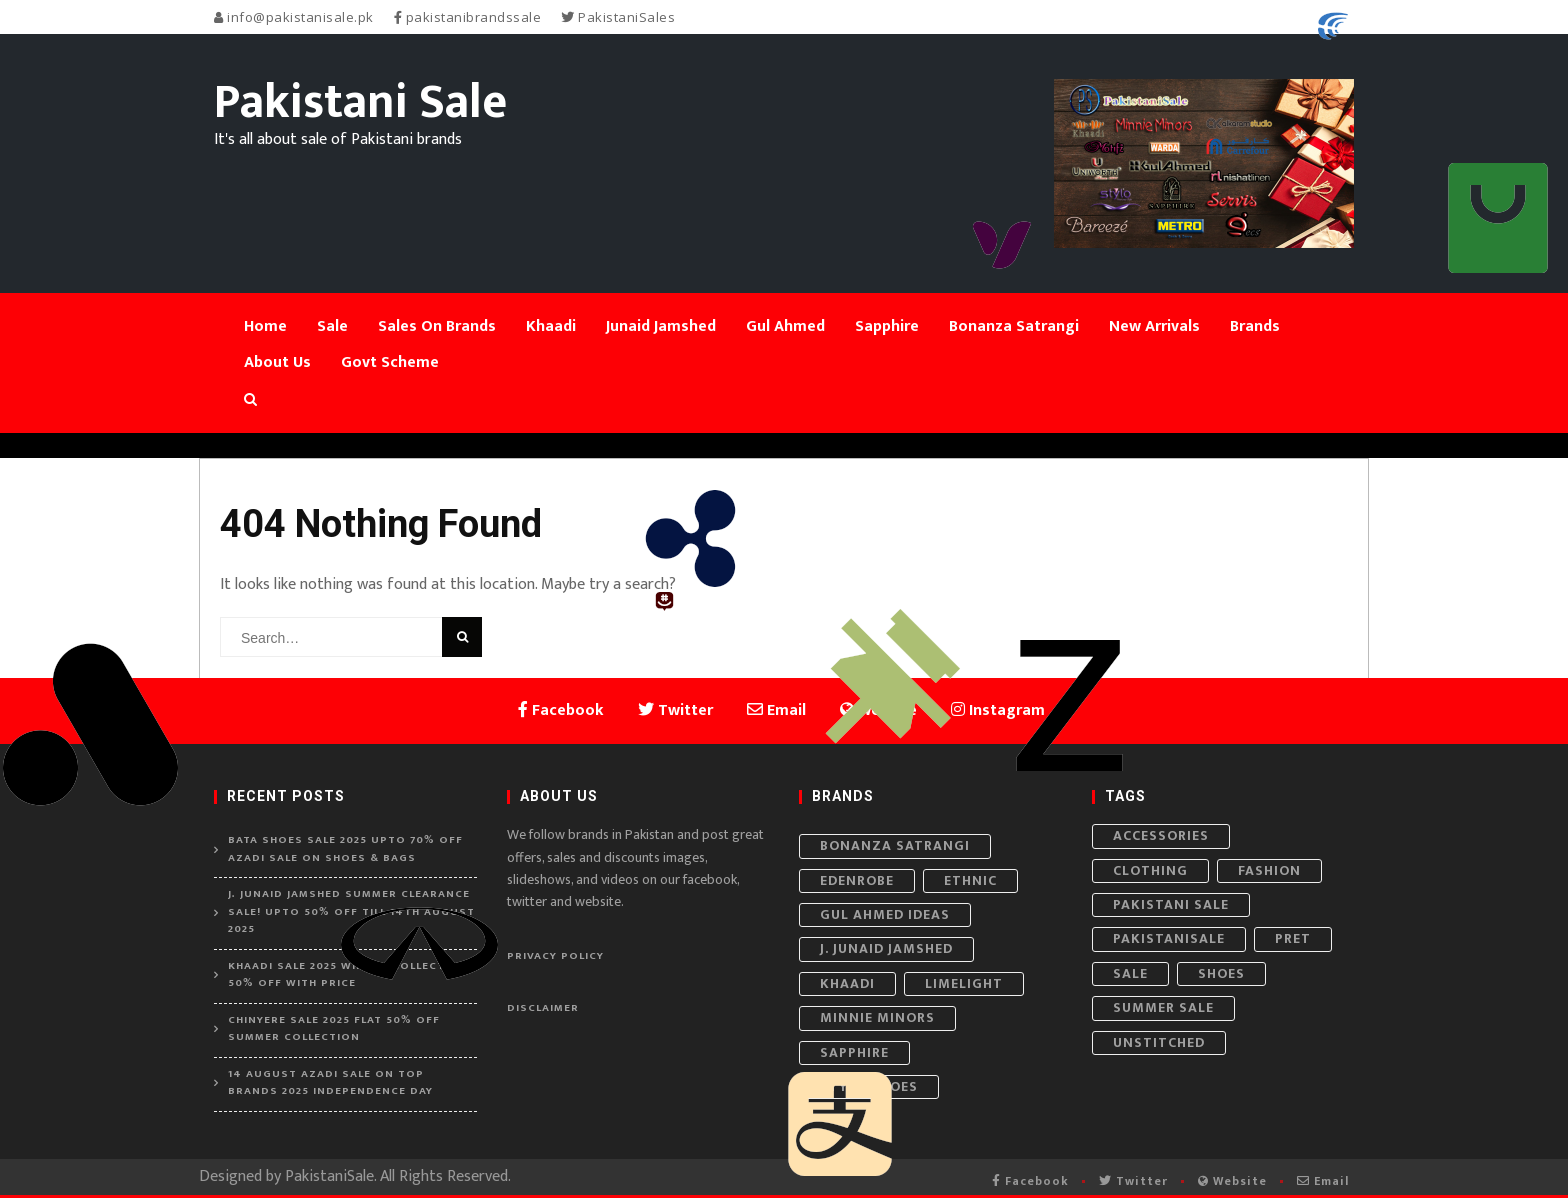 The width and height of the screenshot is (1568, 1198). What do you see at coordinates (1069, 705) in the screenshot?
I see `open zotero reference manager` at bounding box center [1069, 705].